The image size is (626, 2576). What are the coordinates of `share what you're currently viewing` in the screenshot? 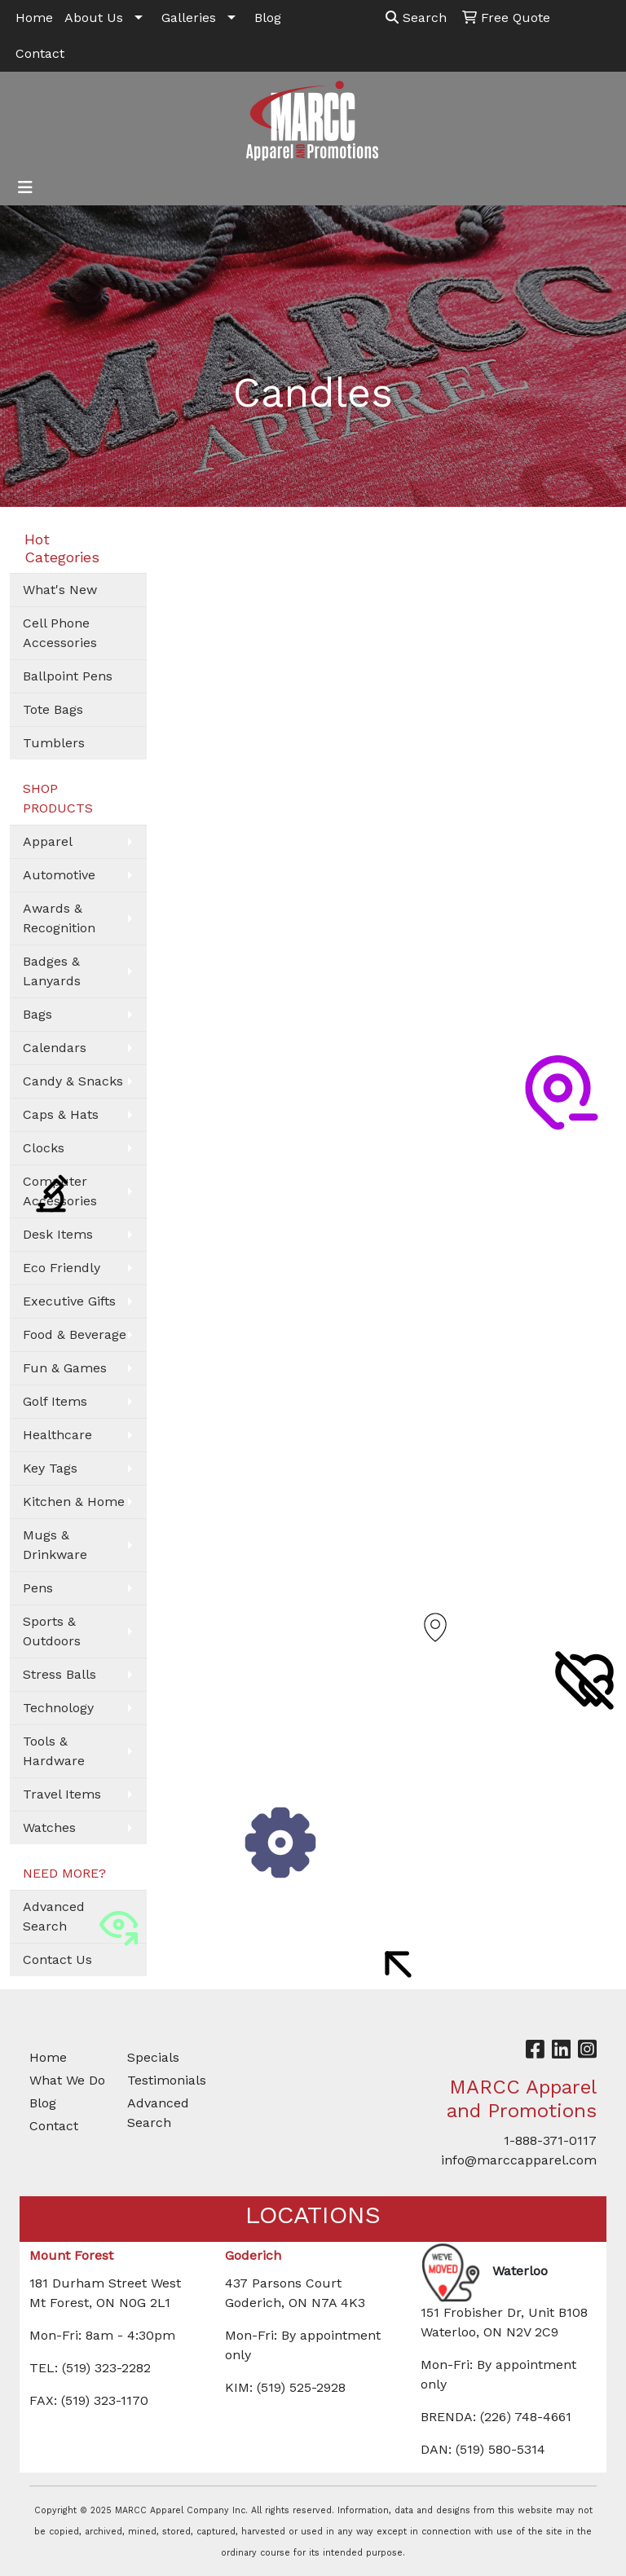 It's located at (118, 1924).